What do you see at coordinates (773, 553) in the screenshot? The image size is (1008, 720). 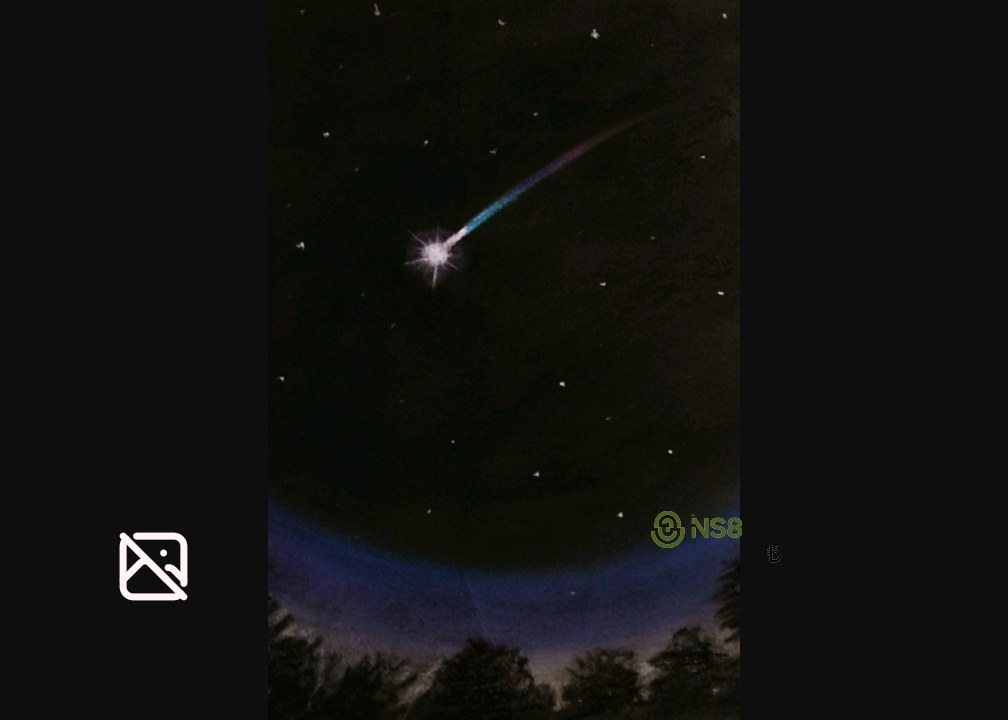 I see `indicates Turkish lira currency` at bounding box center [773, 553].